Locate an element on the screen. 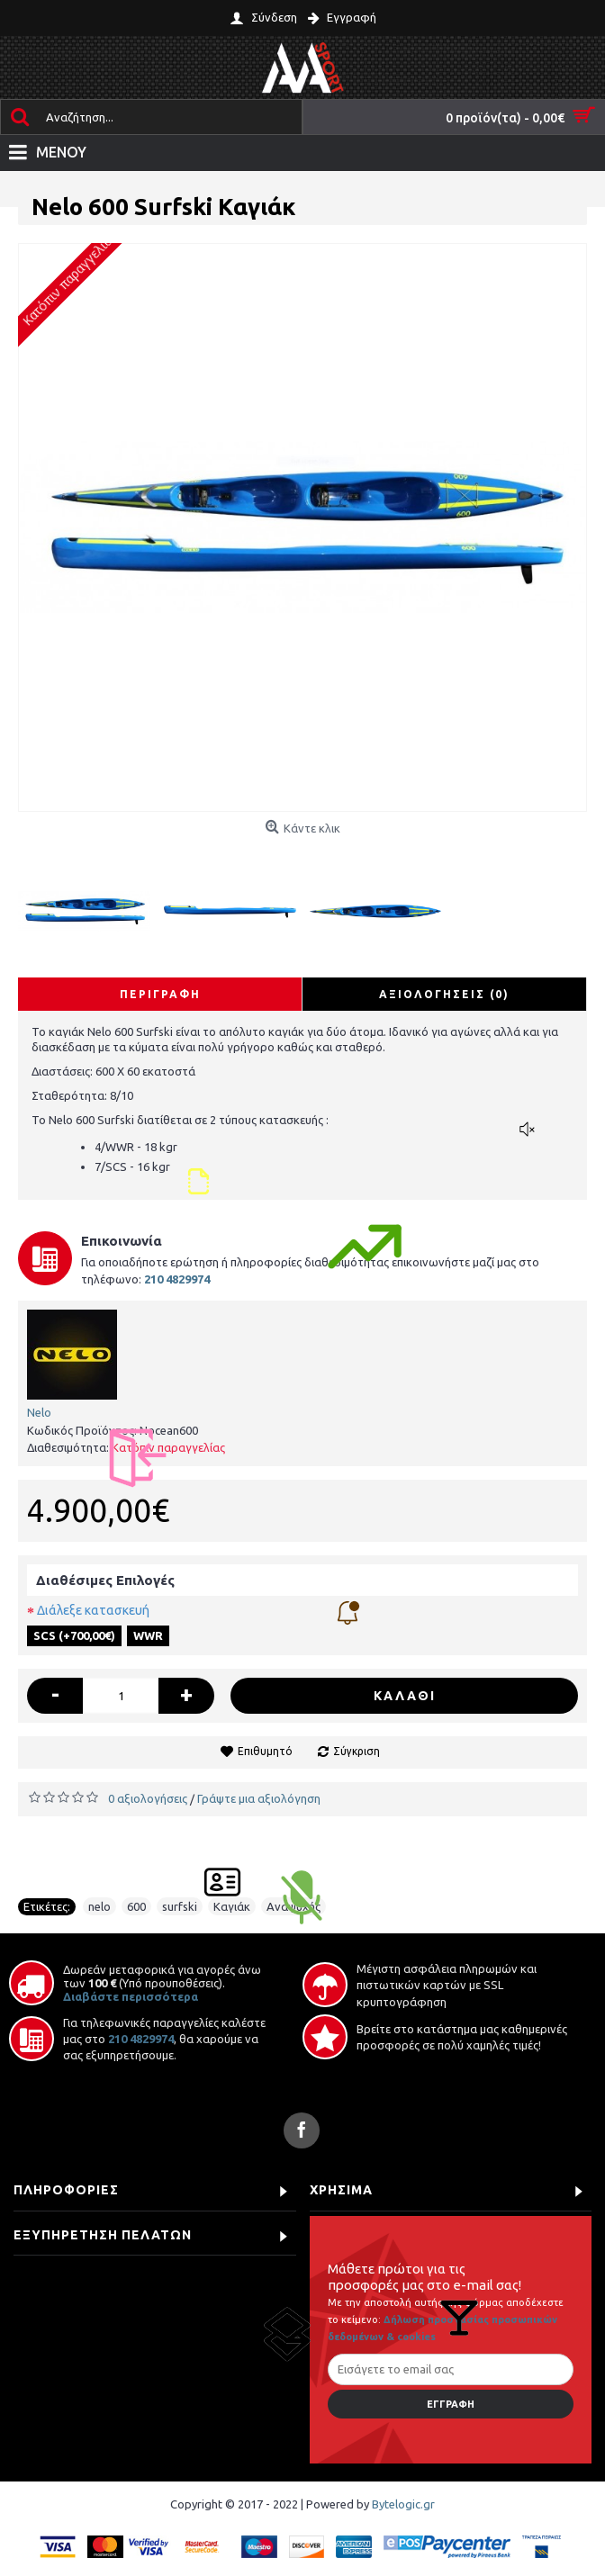 The image size is (605, 2576). mute your microphone is located at coordinates (302, 1896).